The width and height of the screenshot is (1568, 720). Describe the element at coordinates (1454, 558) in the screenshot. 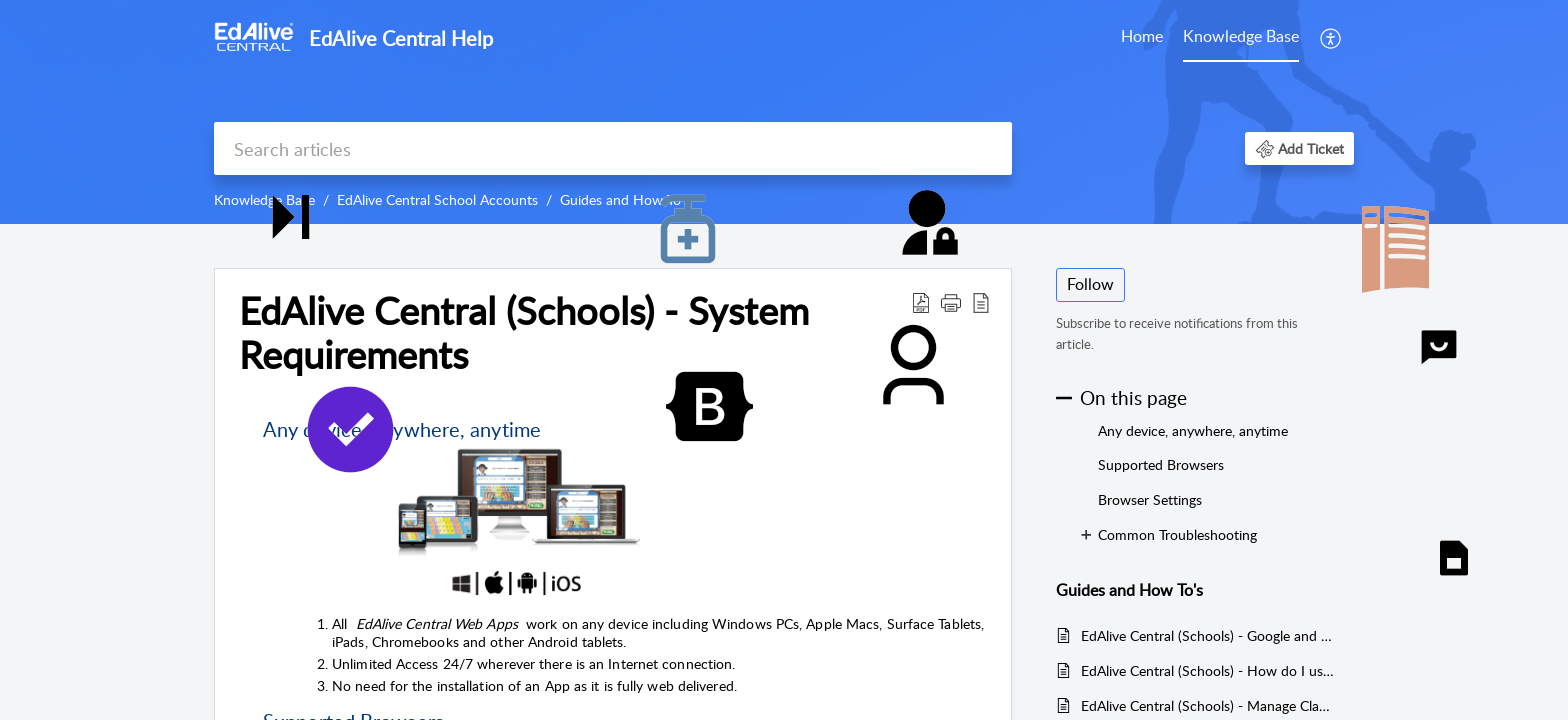

I see `view SIM card information` at that location.